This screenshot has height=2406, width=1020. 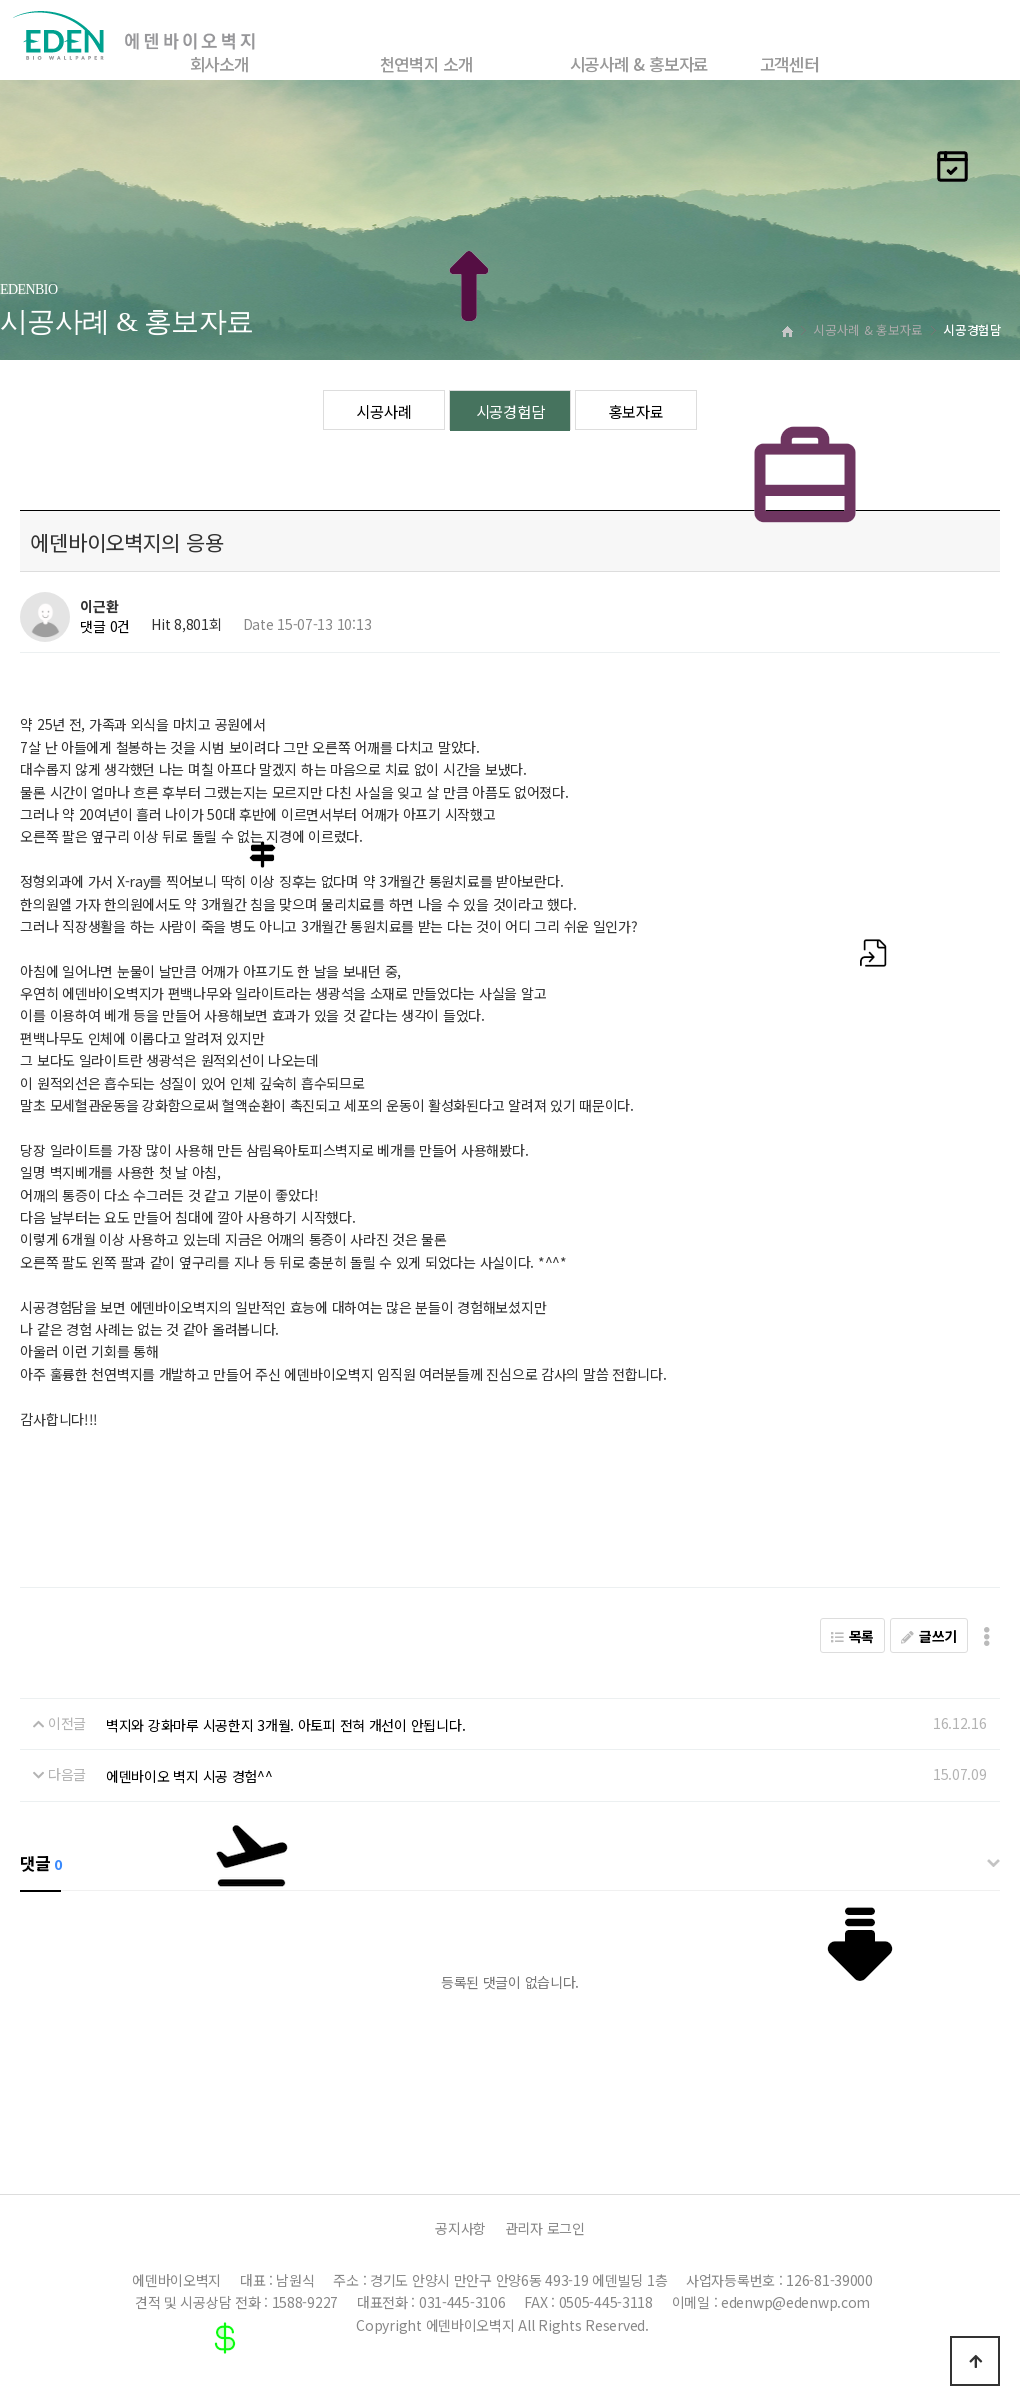 What do you see at coordinates (251, 1854) in the screenshot?
I see `view flight departure information` at bounding box center [251, 1854].